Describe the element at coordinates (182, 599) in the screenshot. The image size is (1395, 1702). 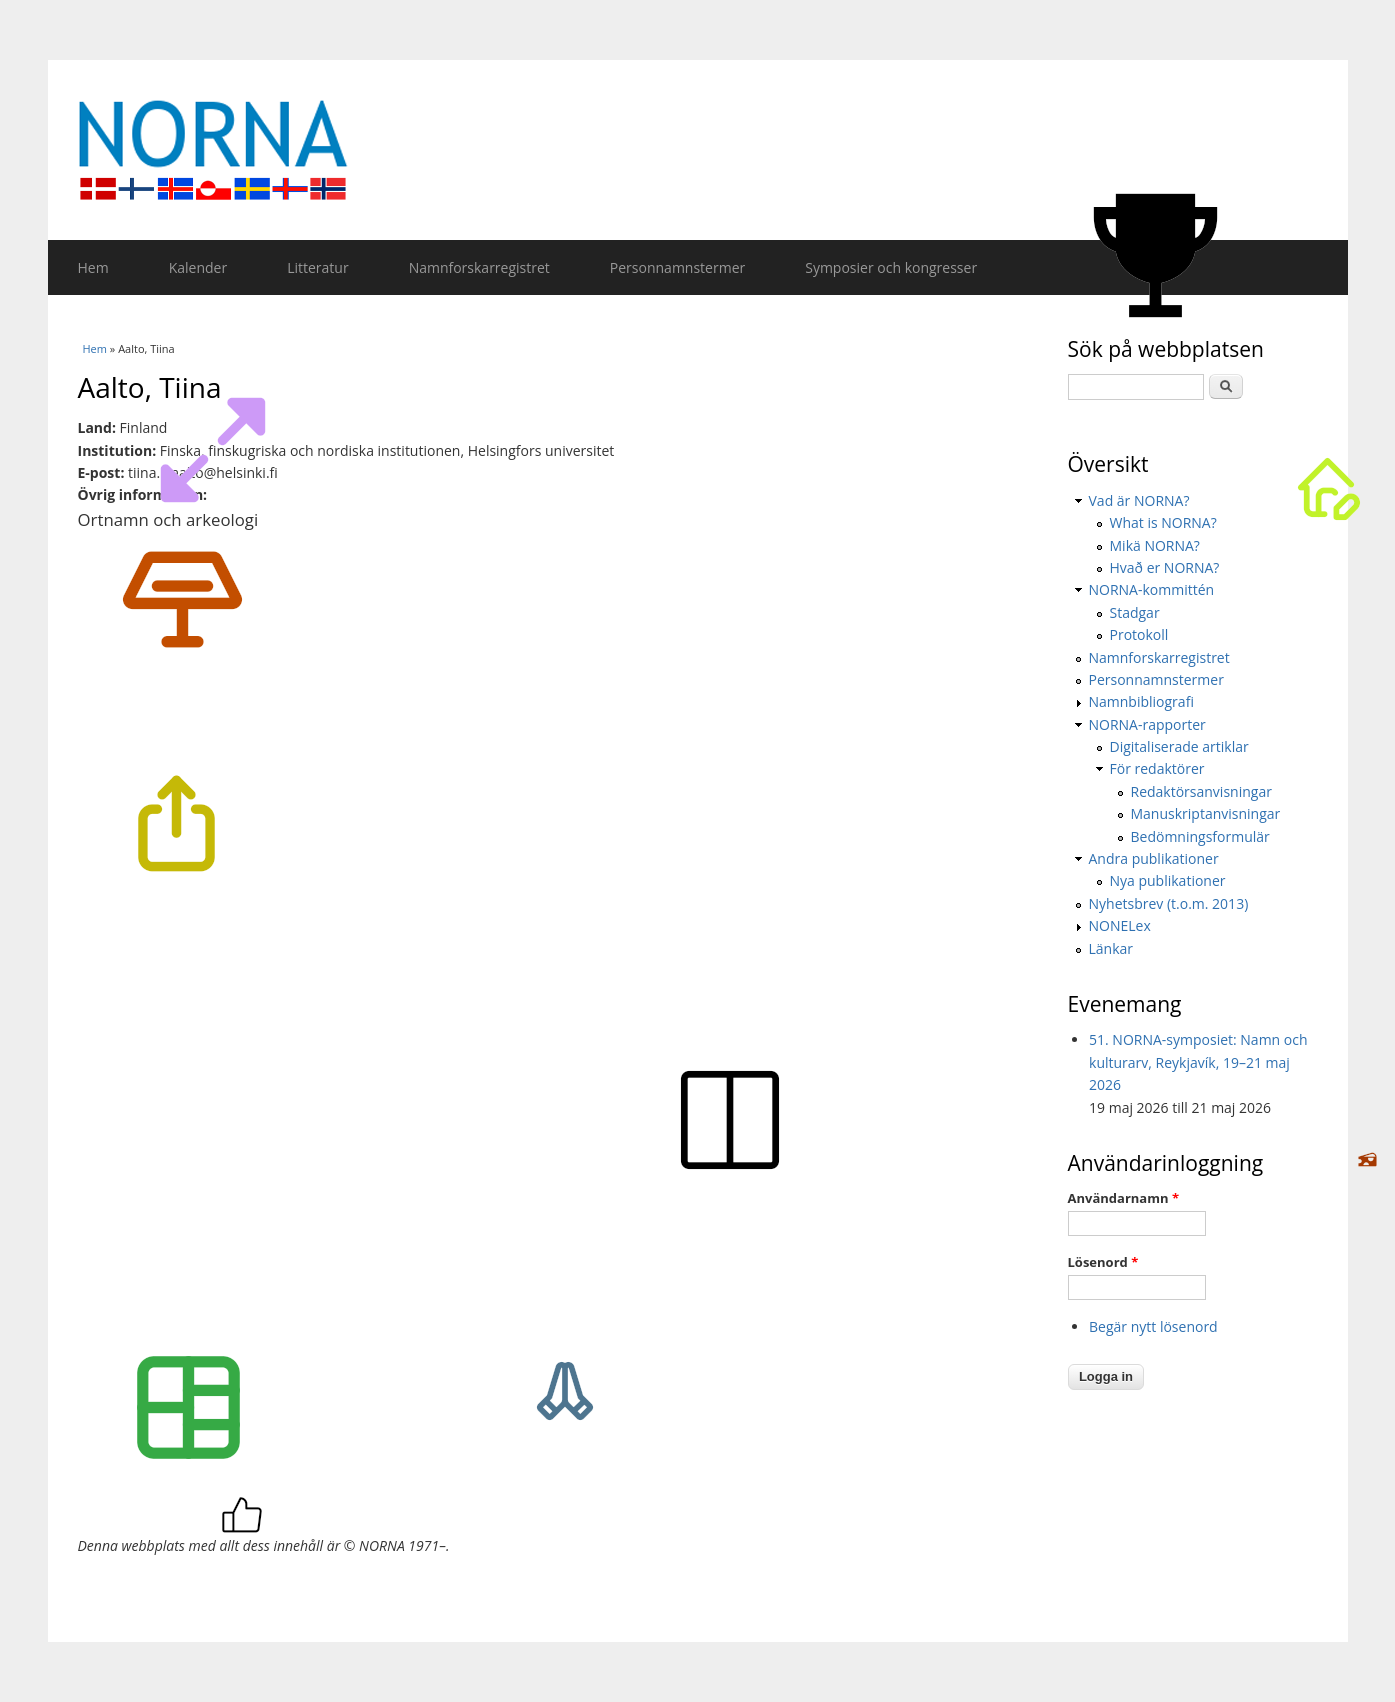
I see `access presentation mode` at that location.